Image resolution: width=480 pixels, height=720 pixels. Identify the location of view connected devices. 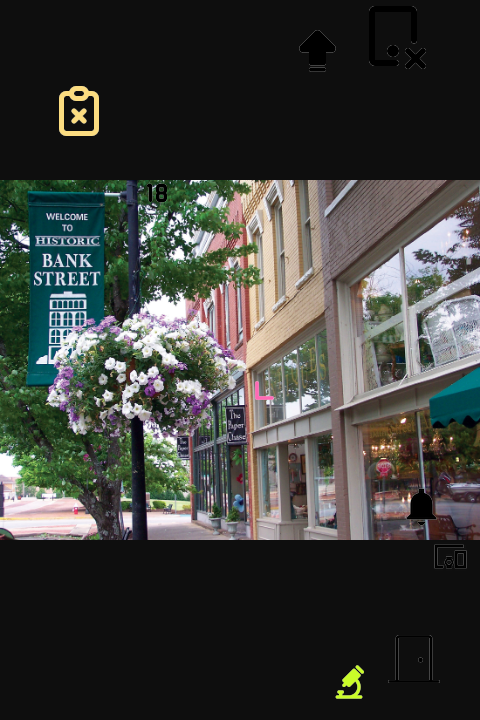
(450, 556).